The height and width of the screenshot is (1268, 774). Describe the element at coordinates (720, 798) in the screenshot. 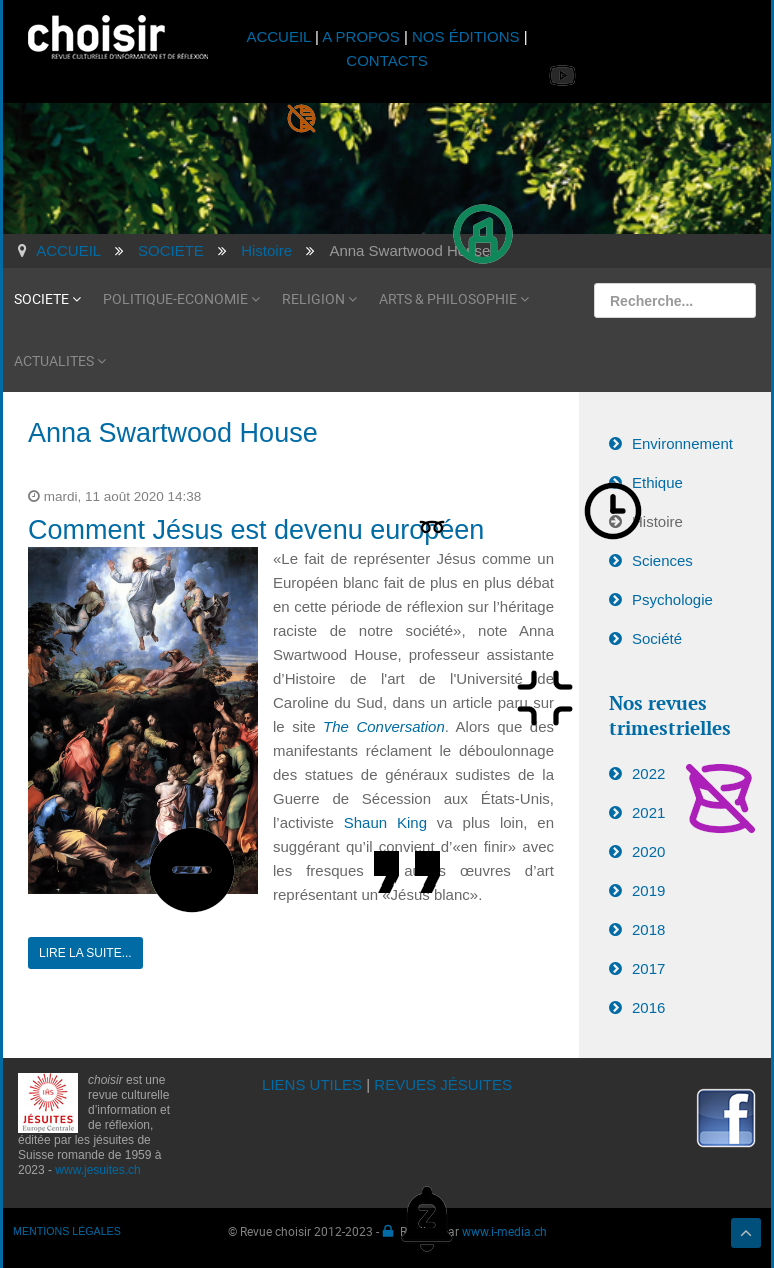

I see `diabolo juggling mode disabled` at that location.